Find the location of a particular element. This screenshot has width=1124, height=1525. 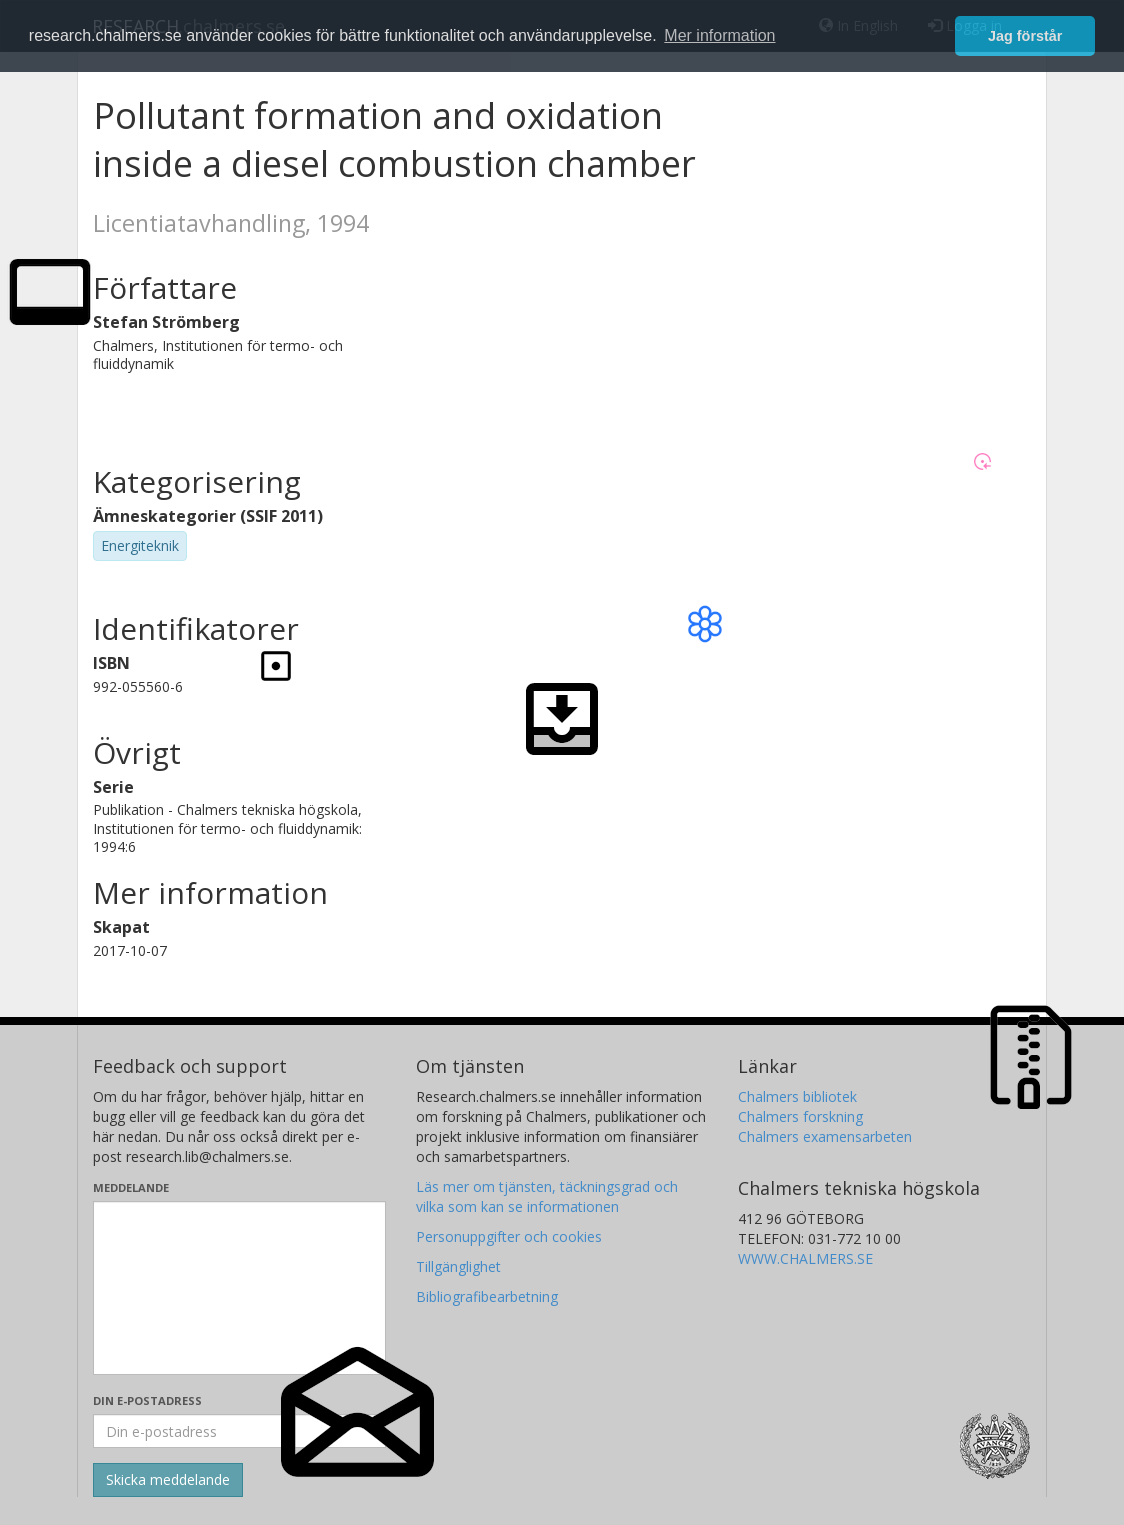

view or open a compressed zip file is located at coordinates (1031, 1055).